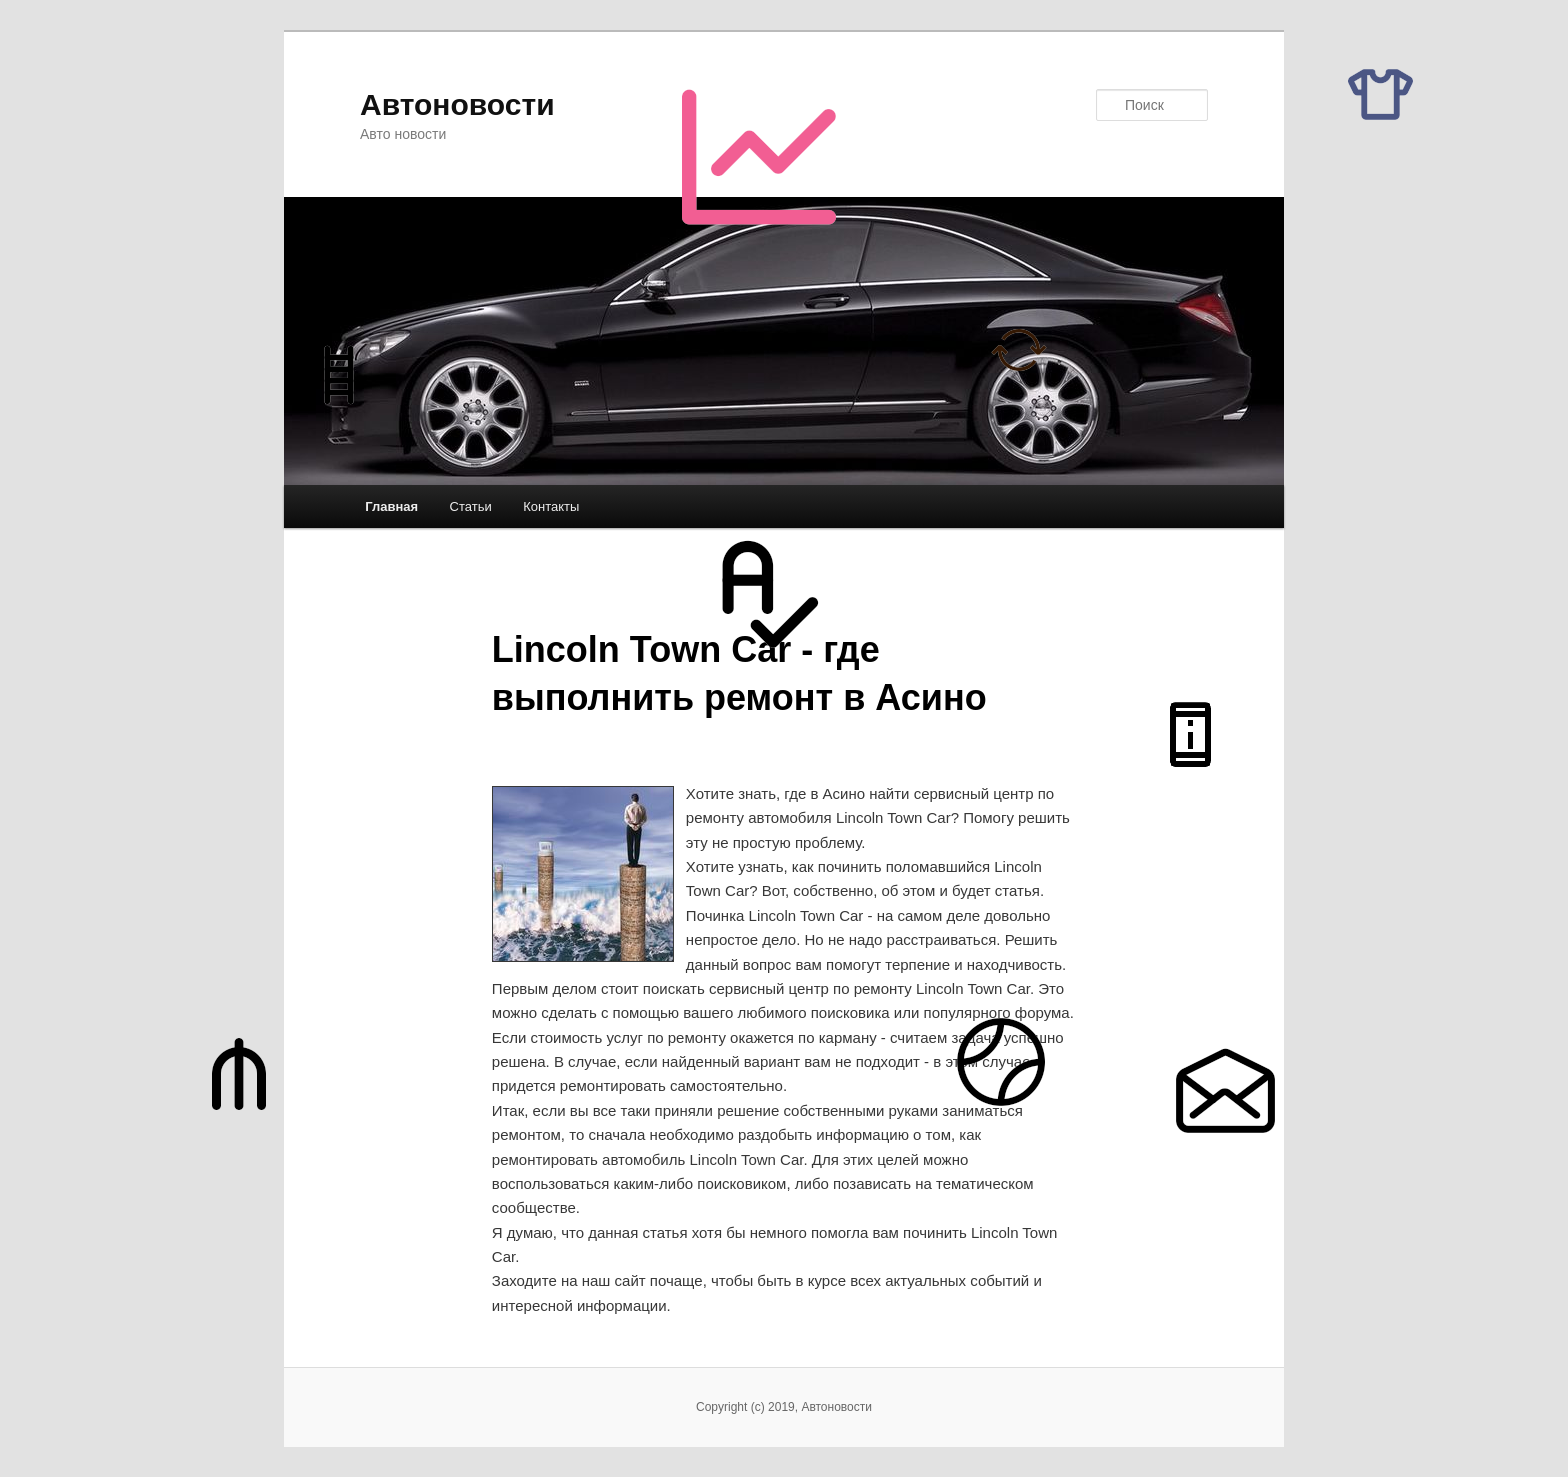 This screenshot has height=1477, width=1568. Describe the element at coordinates (1190, 734) in the screenshot. I see `view device information` at that location.